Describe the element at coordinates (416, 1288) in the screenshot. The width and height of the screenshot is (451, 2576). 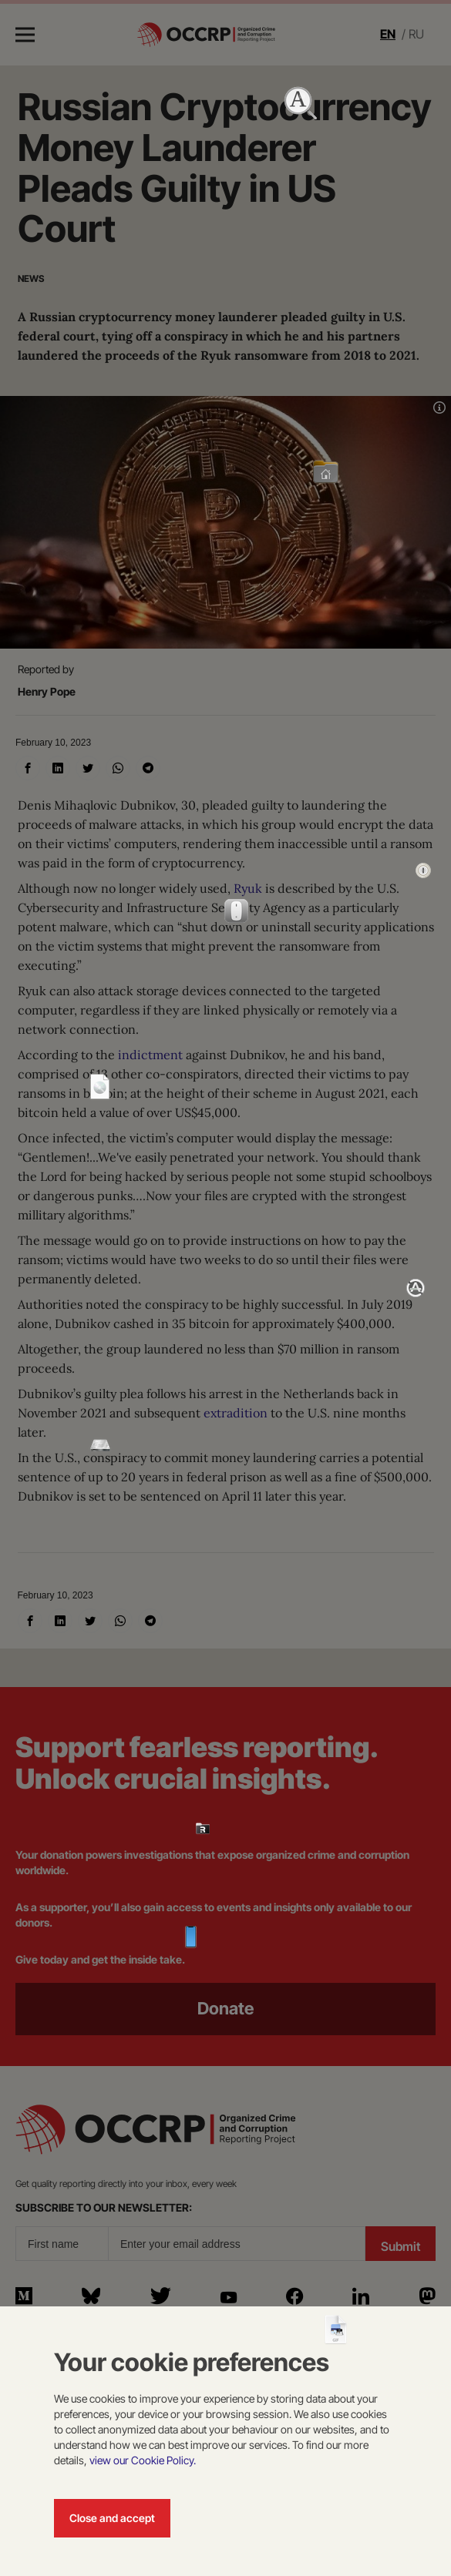
I see `open the software updater application` at that location.